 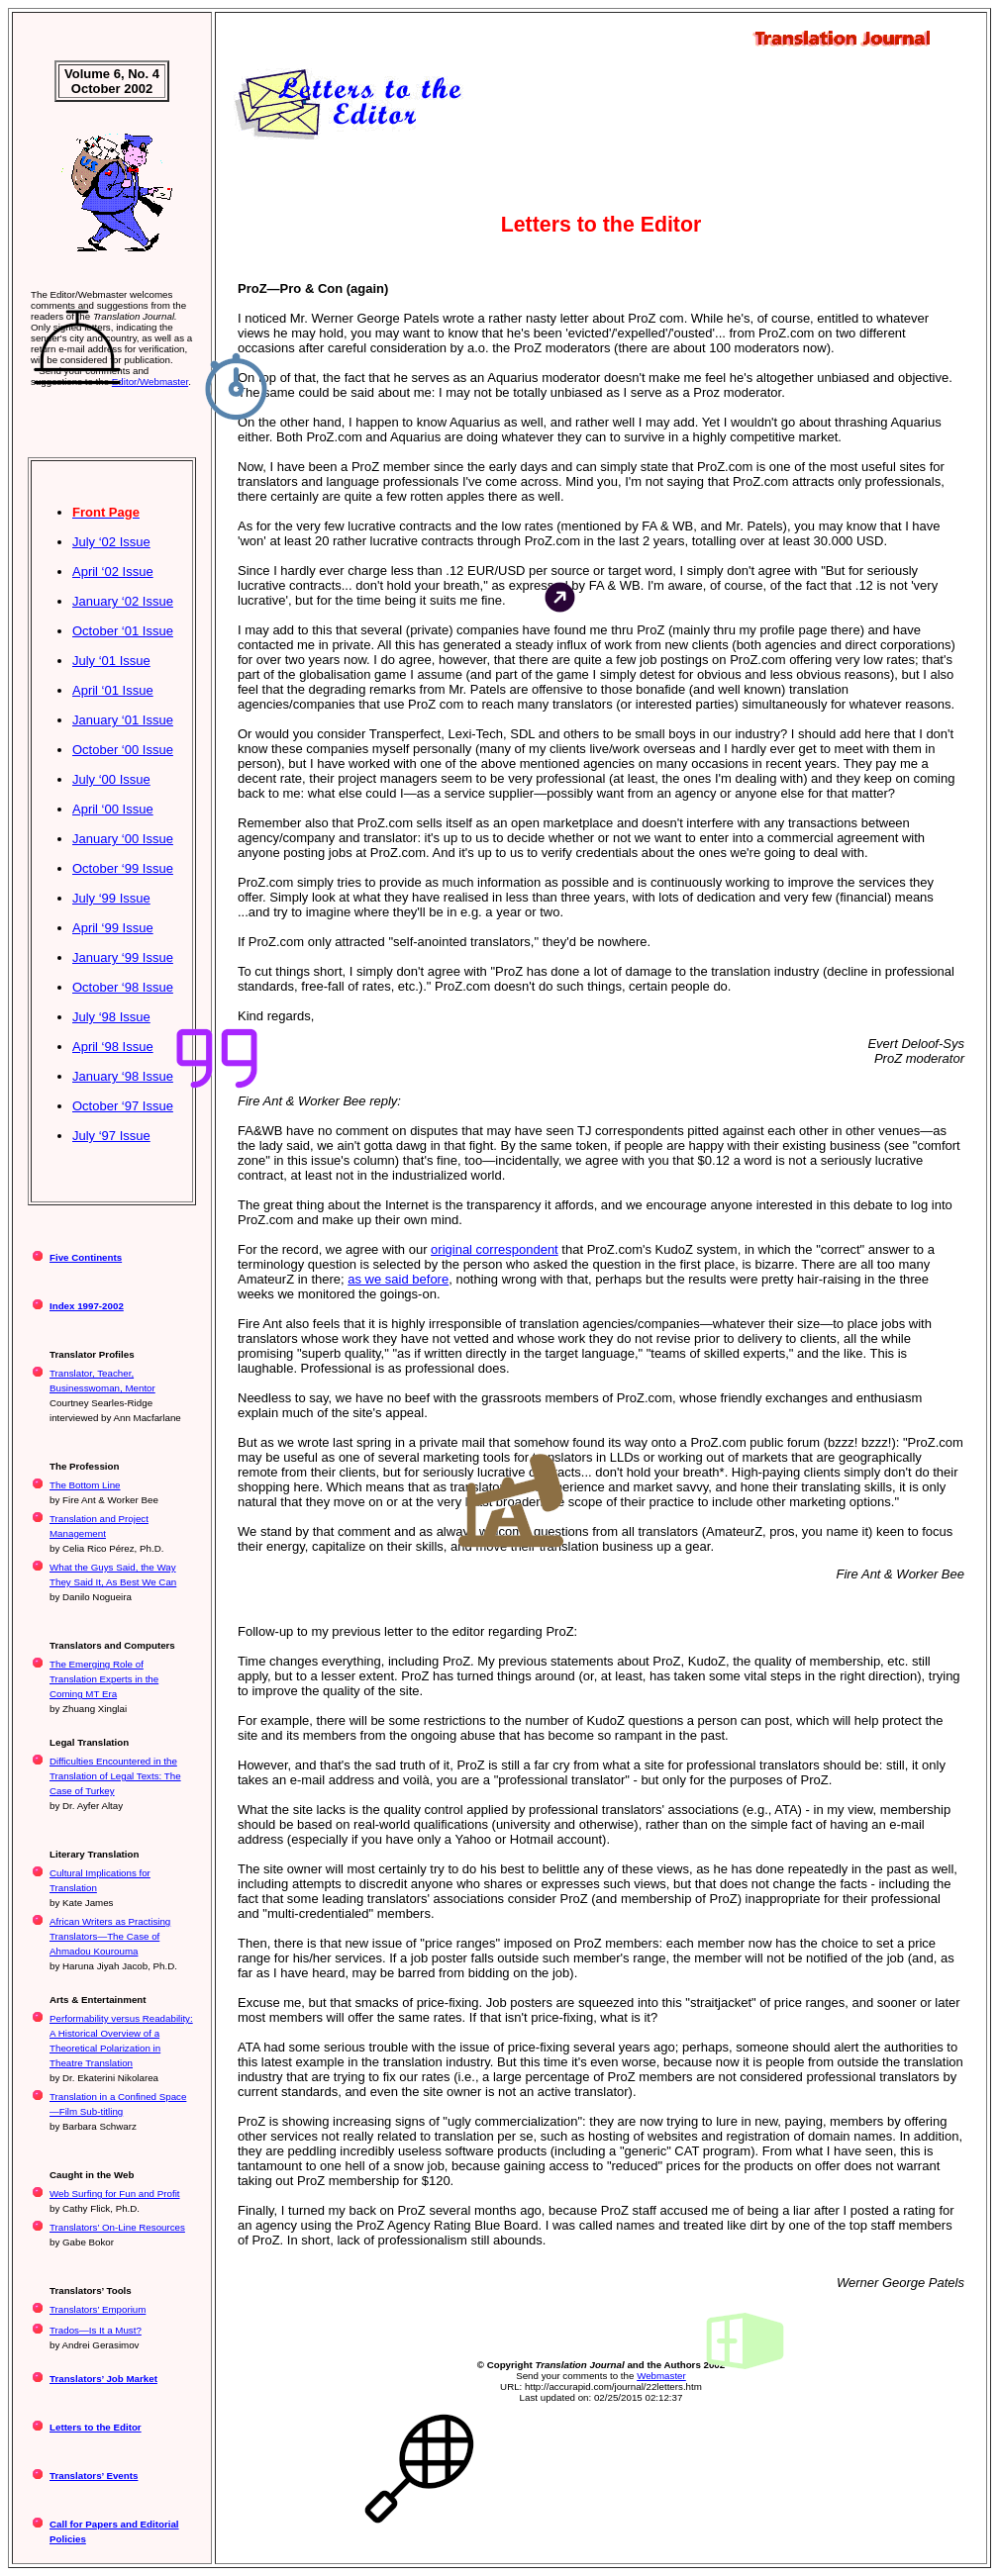 I want to click on insert a block quote, so click(x=217, y=1057).